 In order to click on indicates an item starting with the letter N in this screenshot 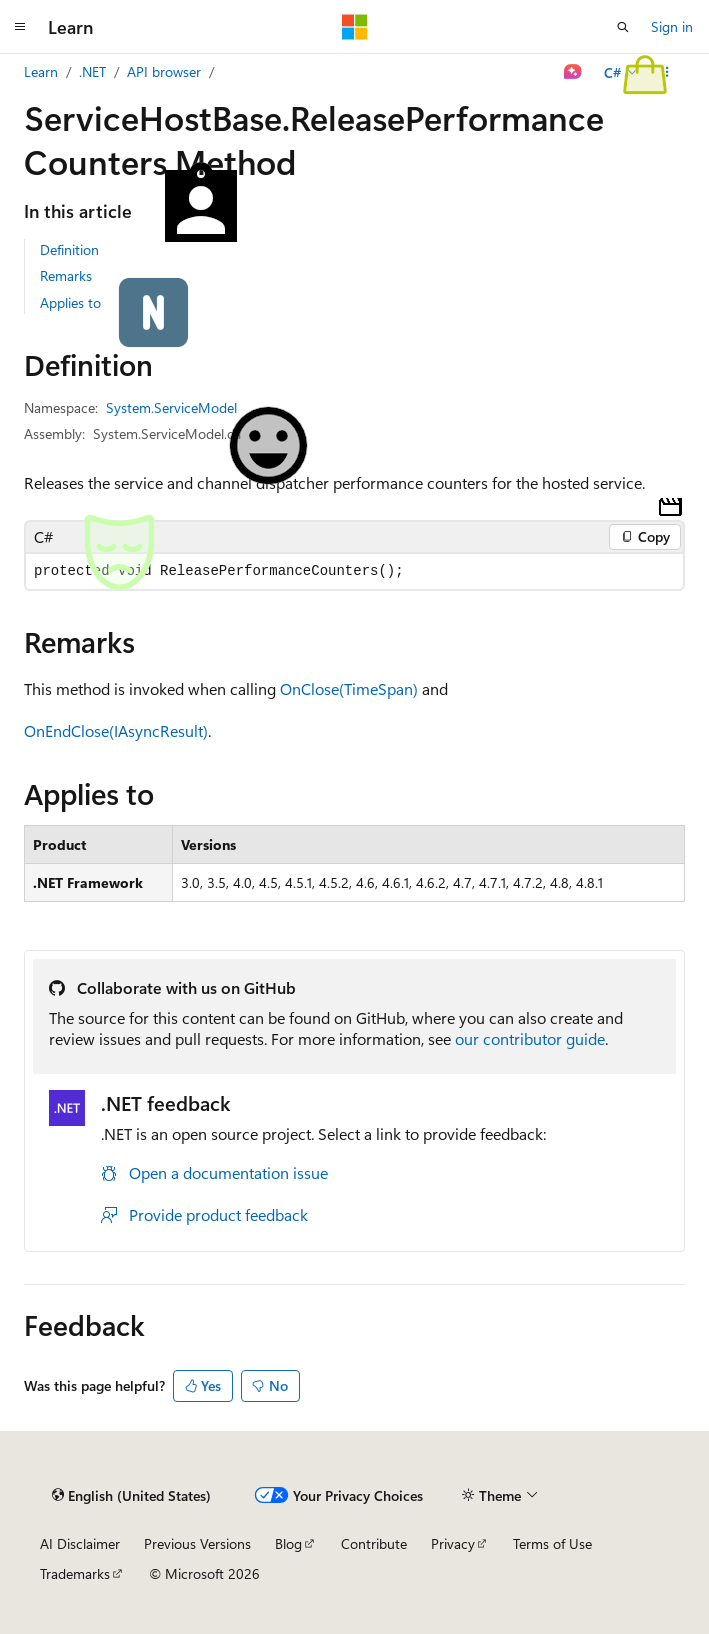, I will do `click(153, 312)`.